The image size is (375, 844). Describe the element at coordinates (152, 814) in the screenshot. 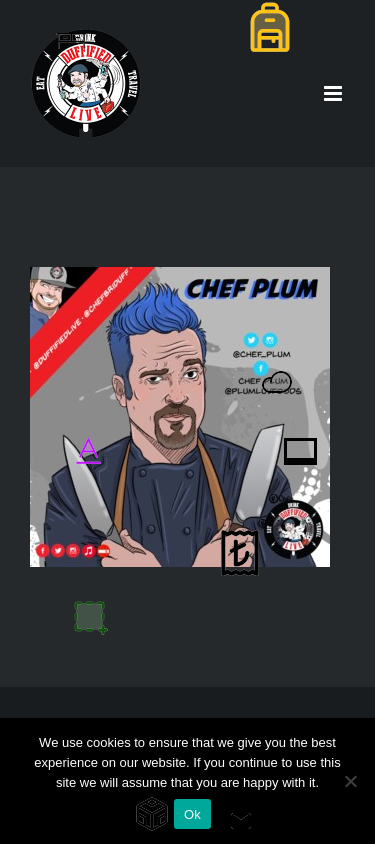

I see `open CodeSandbox development environment` at that location.